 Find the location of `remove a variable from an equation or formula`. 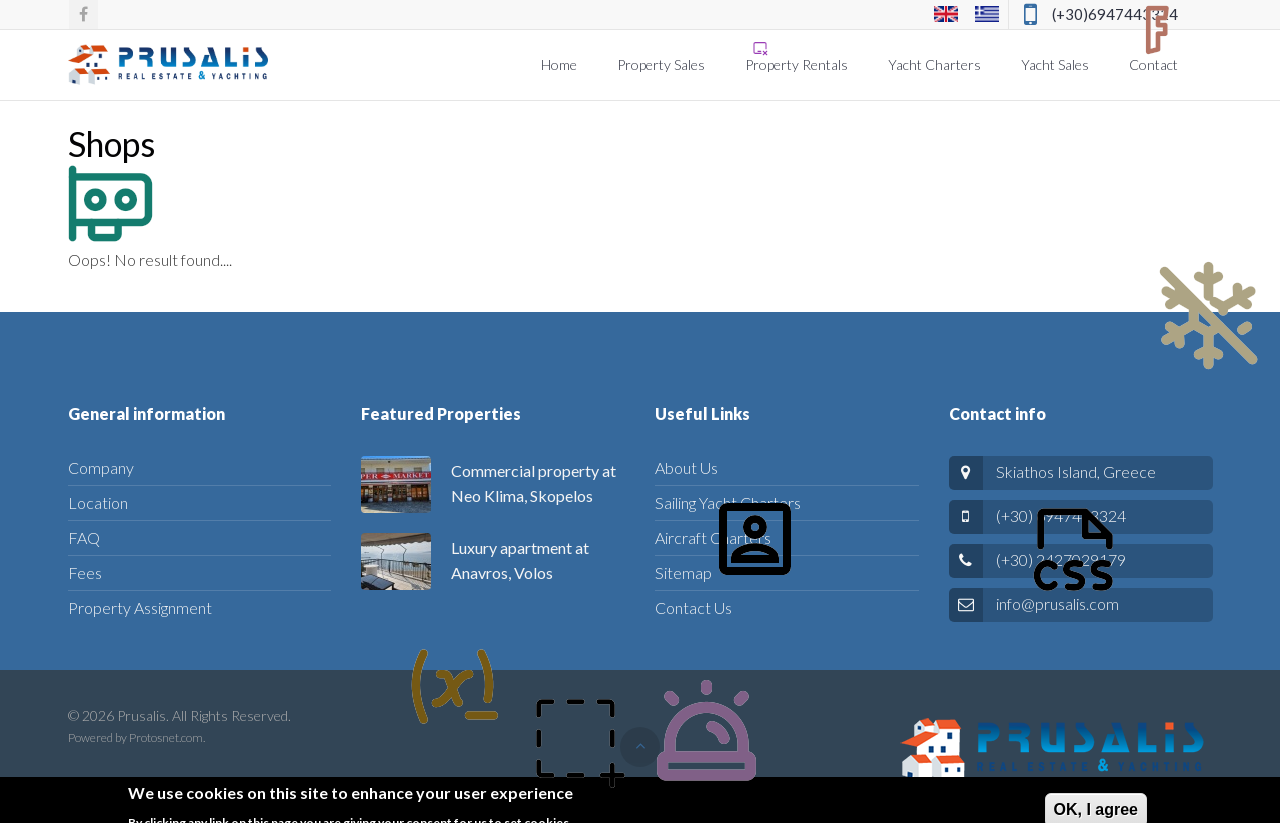

remove a variable from an equation or formula is located at coordinates (452, 686).